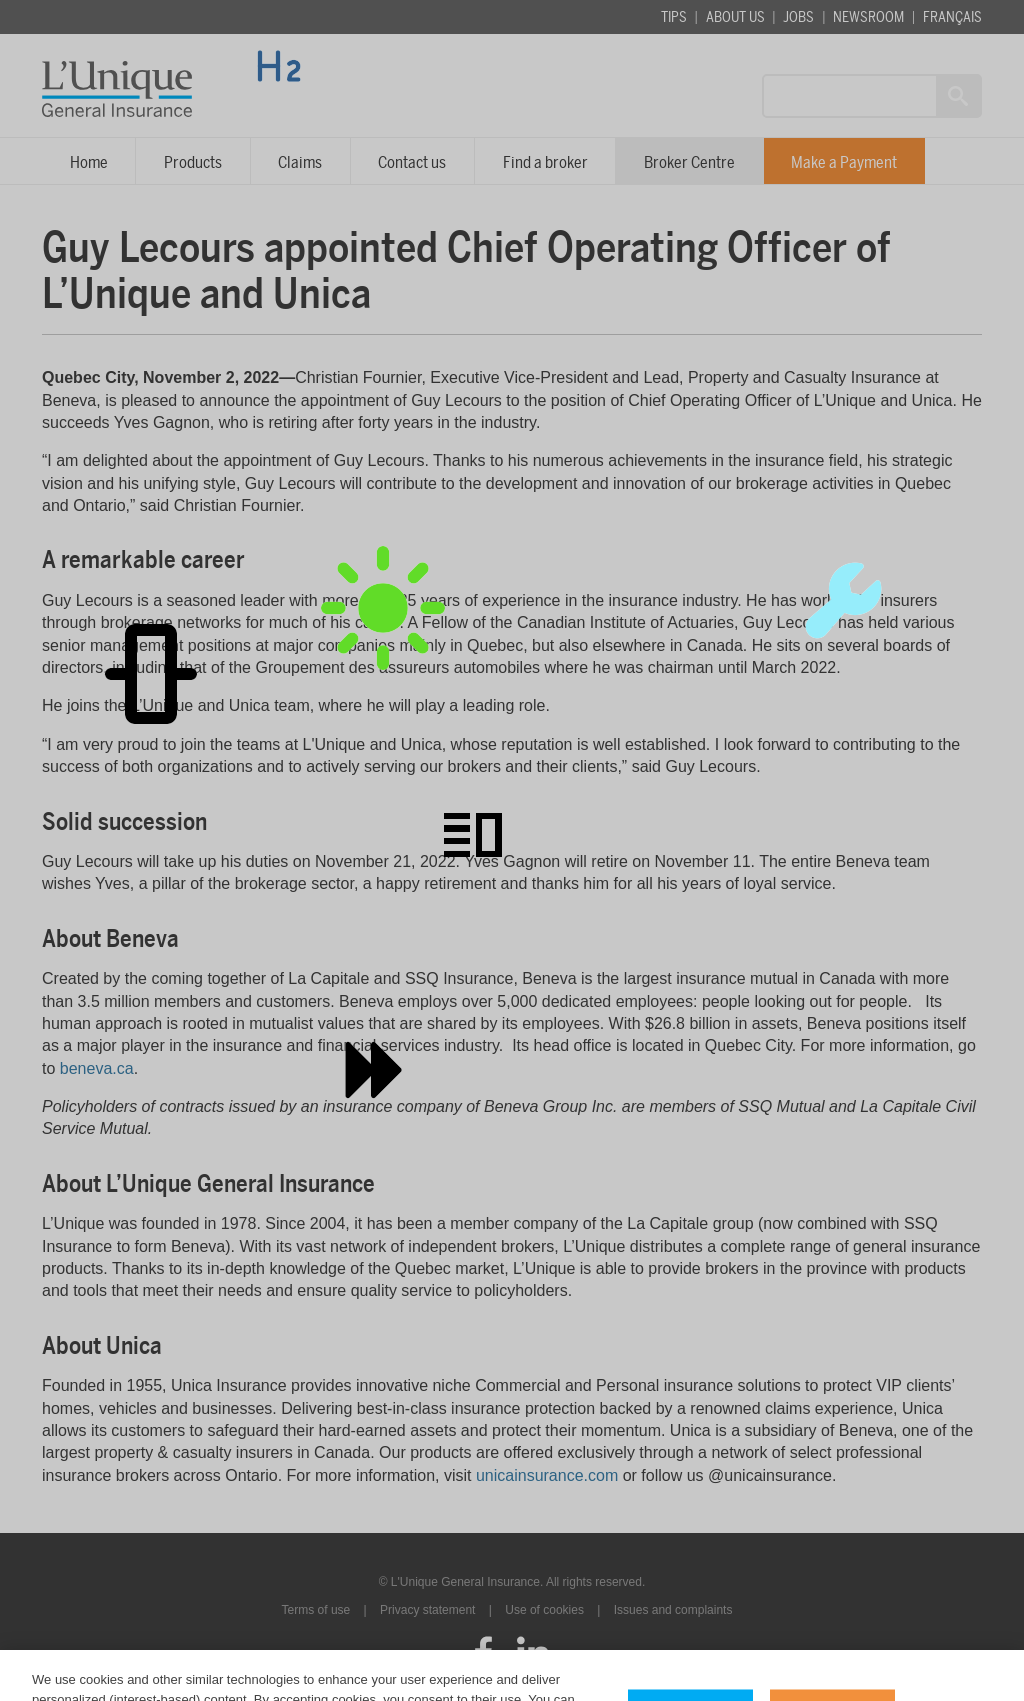 The image size is (1024, 1701). I want to click on center align object vertically, so click(151, 674).